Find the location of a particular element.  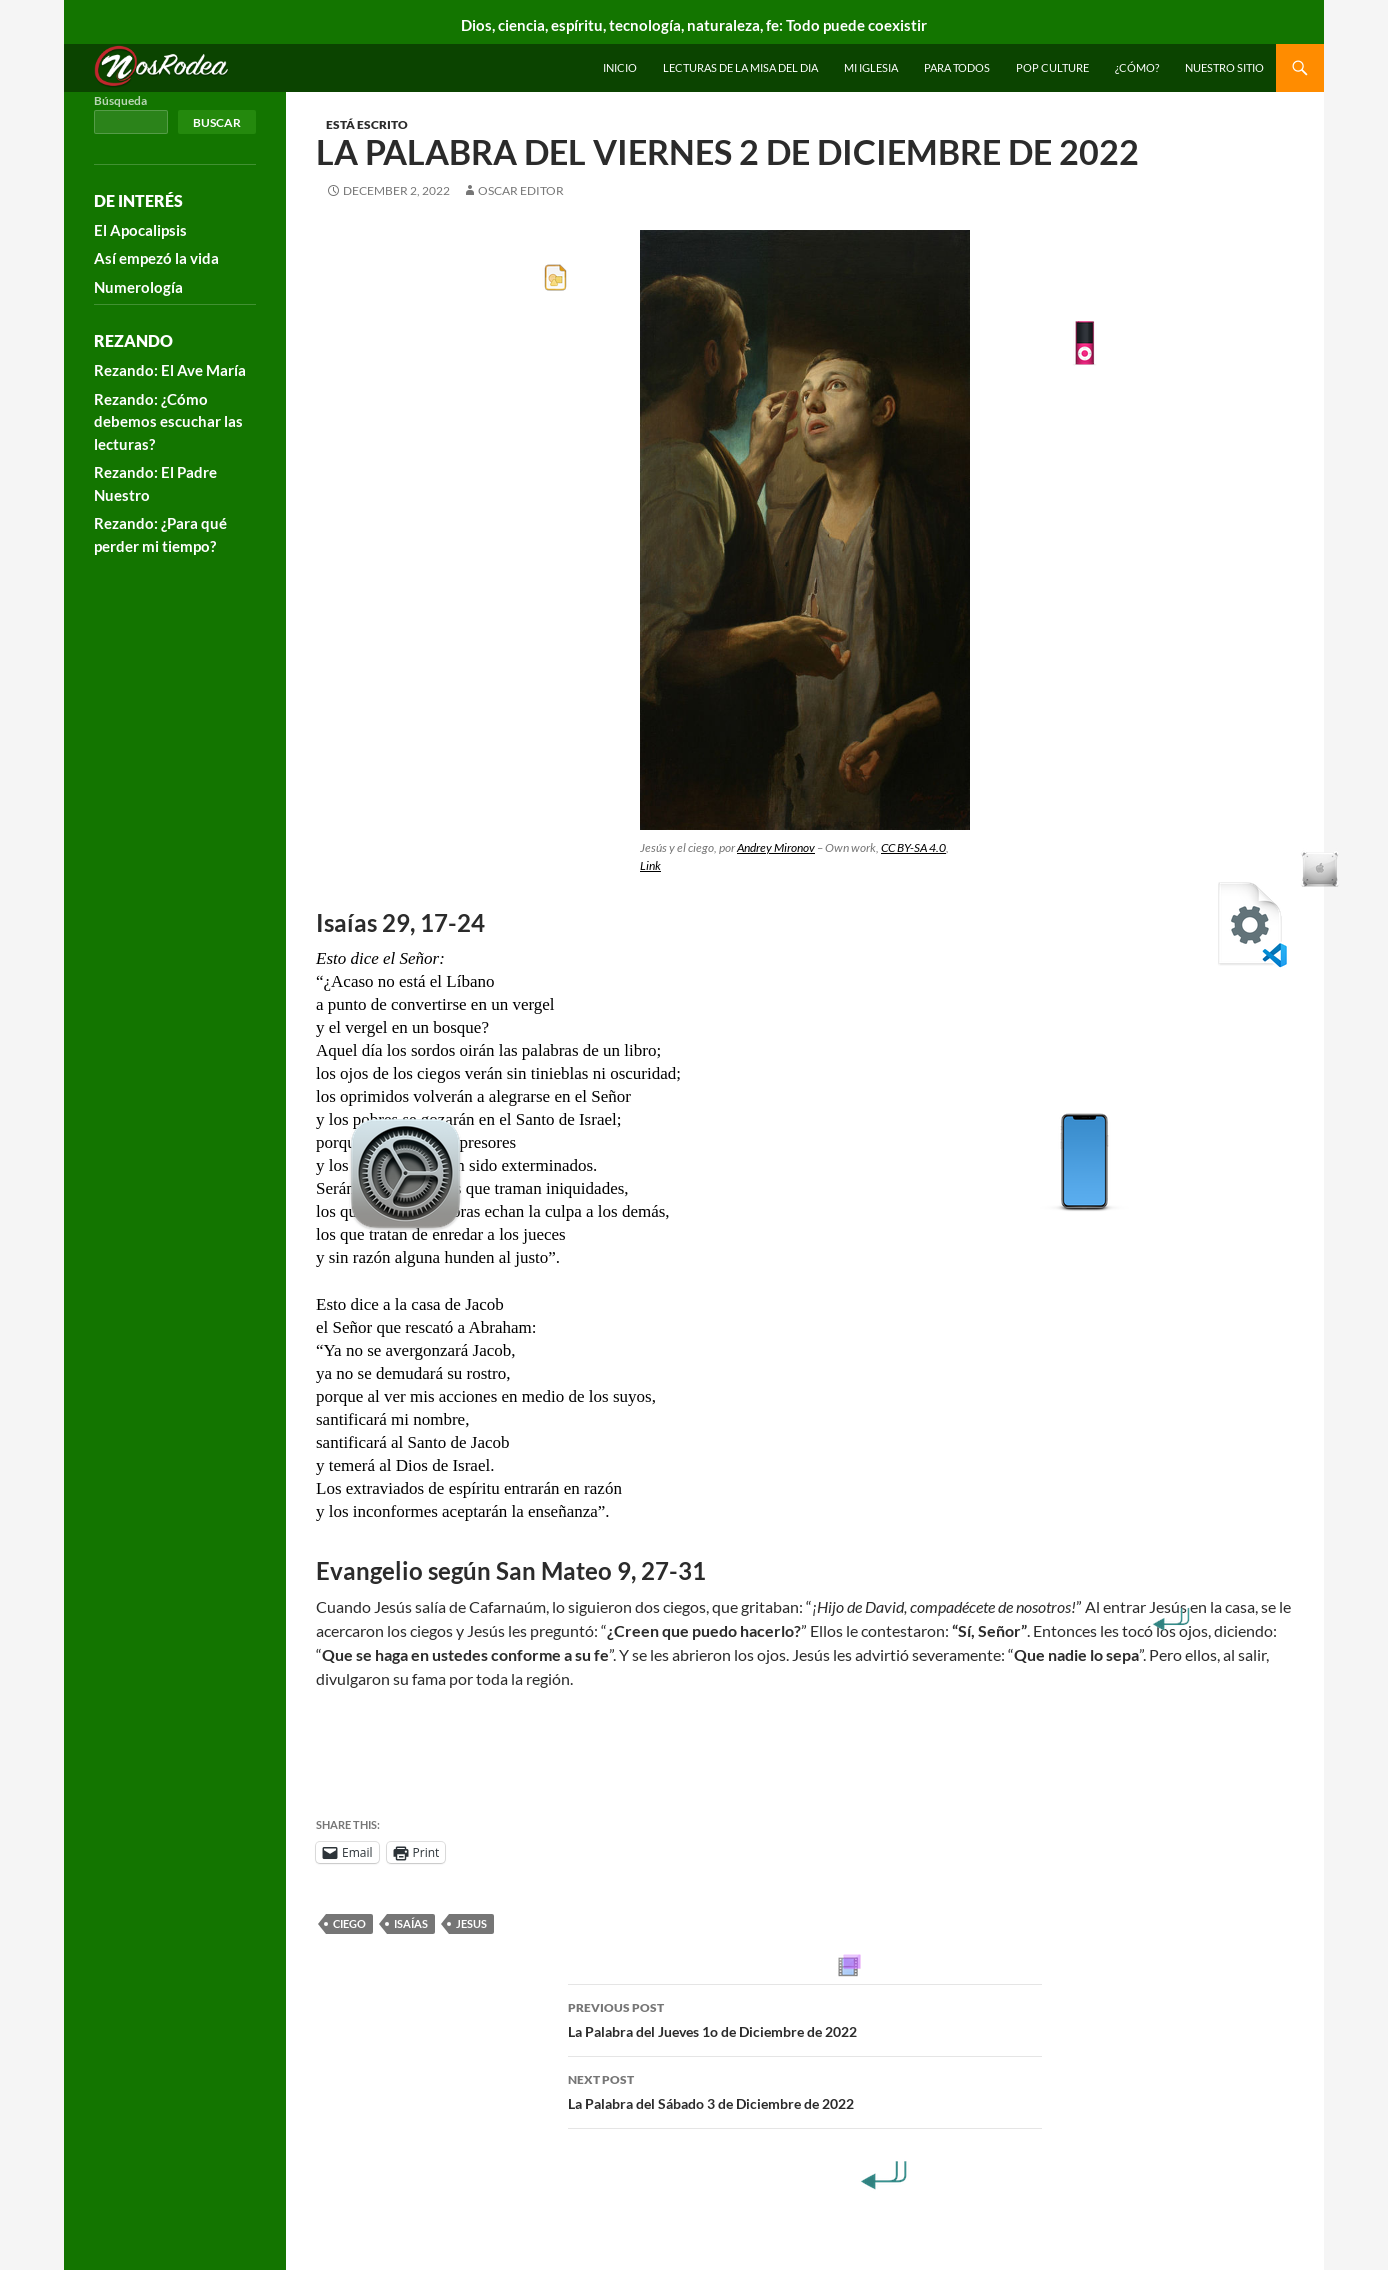

iPod nano device in pink is located at coordinates (1084, 343).